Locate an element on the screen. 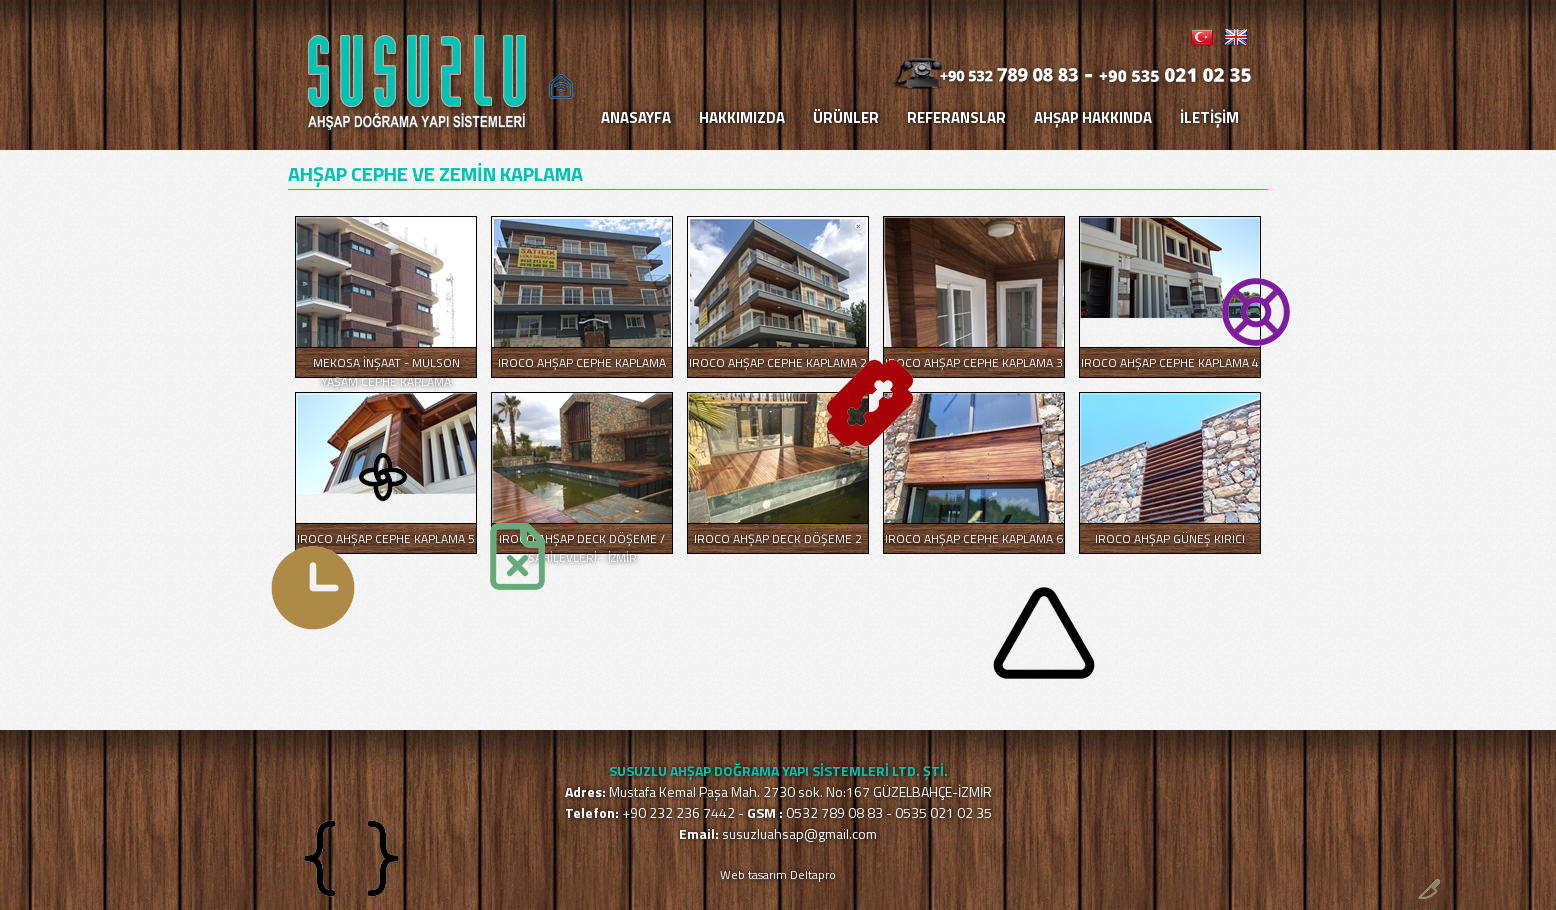  razor blade tool icon is located at coordinates (870, 403).